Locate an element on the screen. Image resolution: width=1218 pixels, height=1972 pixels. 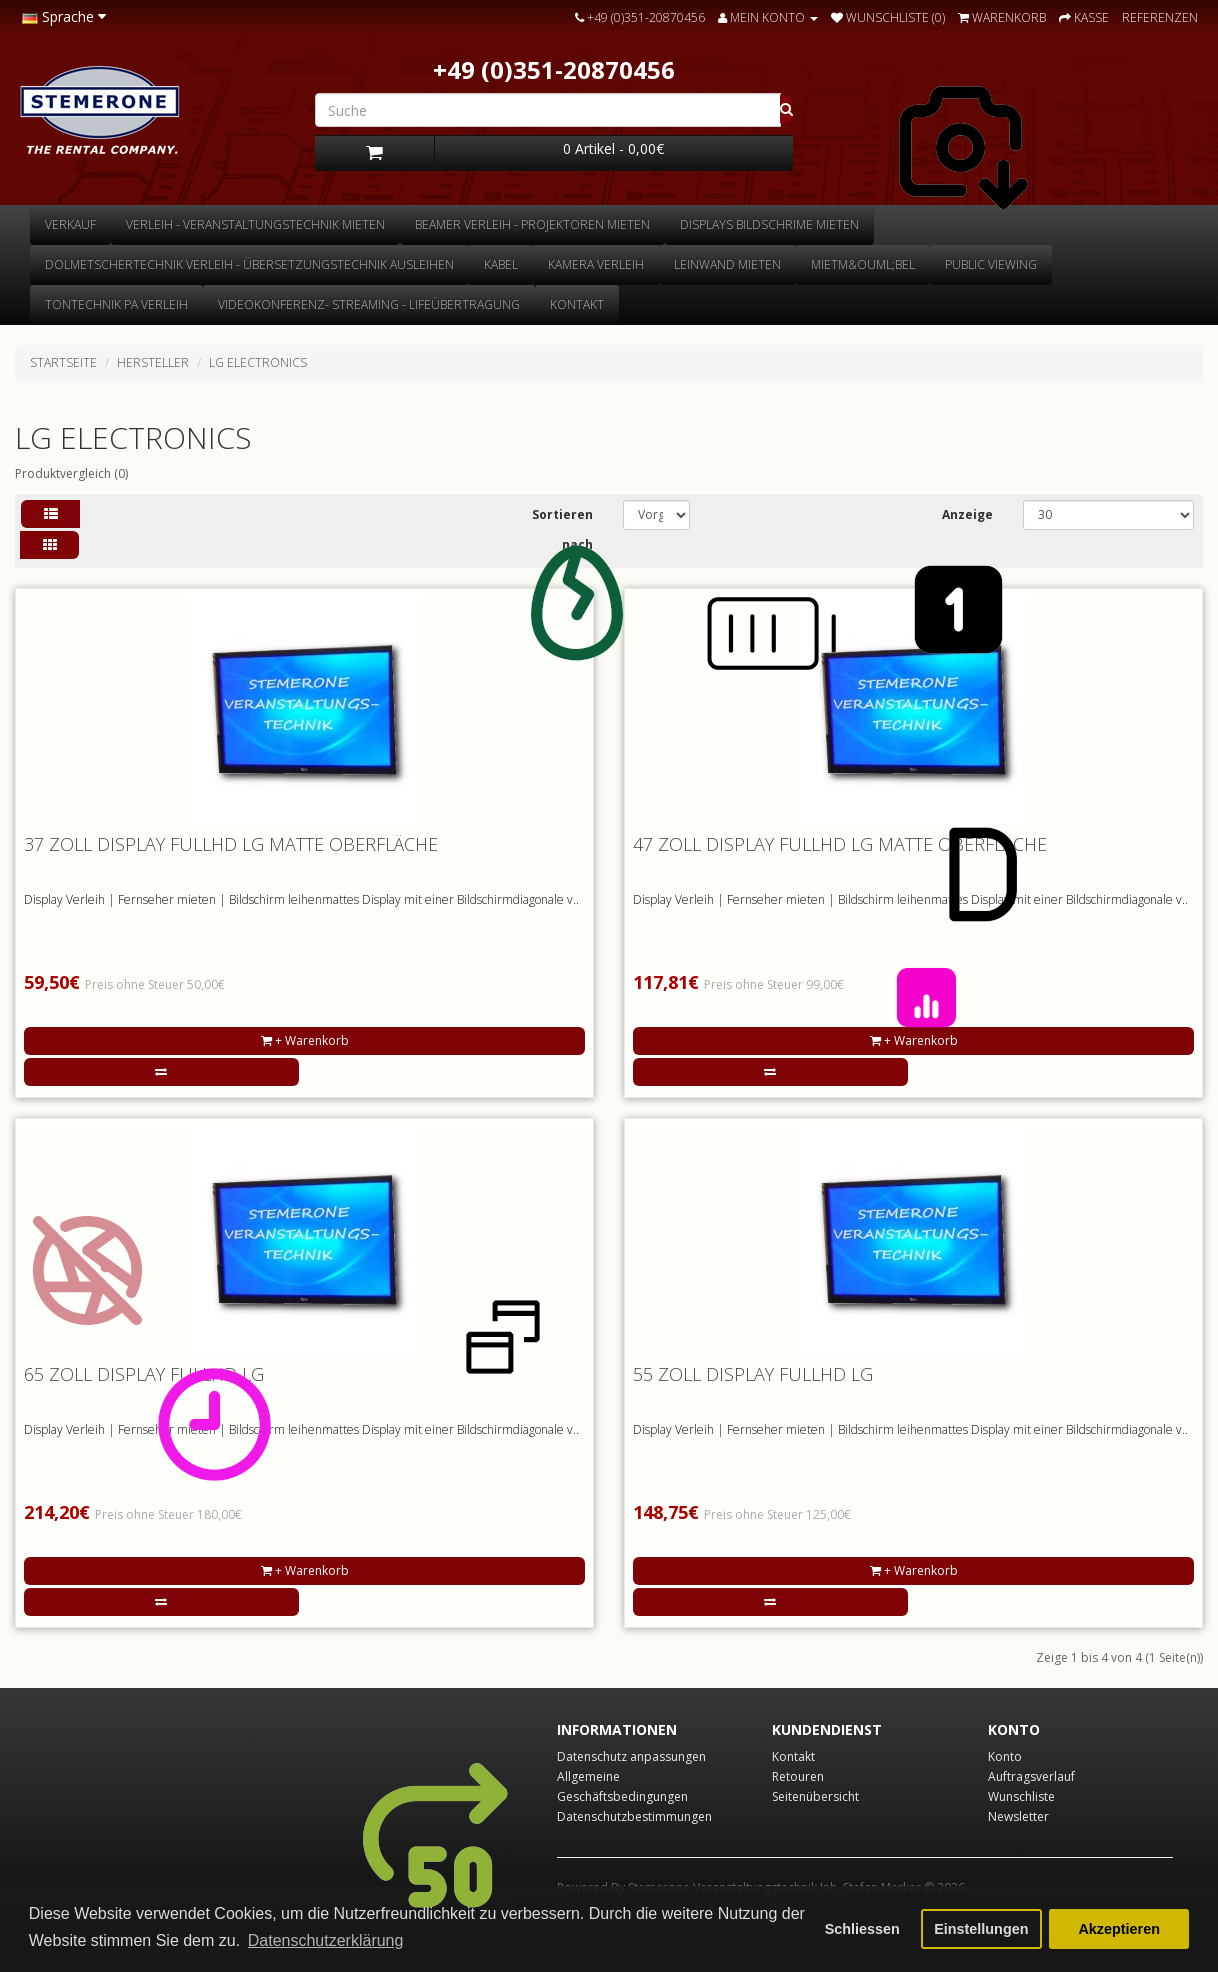
indicates a broken or damaged item is located at coordinates (577, 603).